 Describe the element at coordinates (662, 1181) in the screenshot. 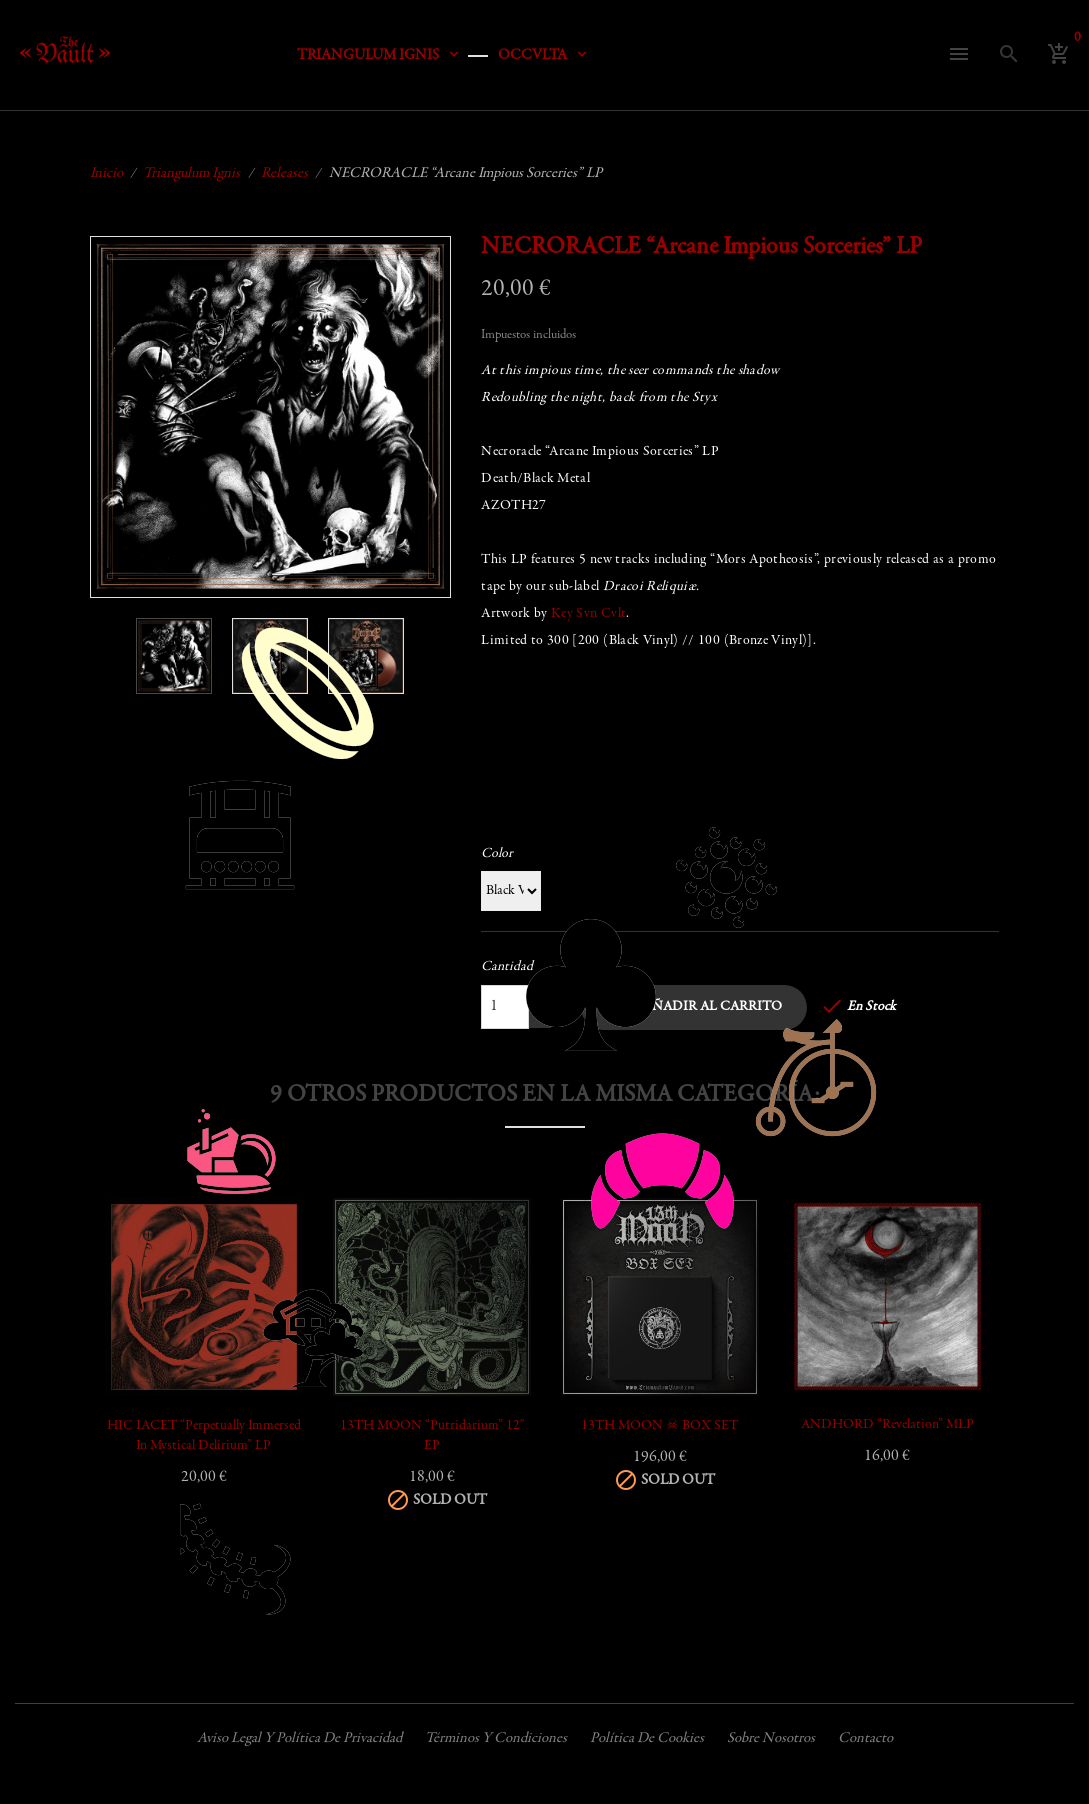

I see `browse bakery or pastry items` at that location.